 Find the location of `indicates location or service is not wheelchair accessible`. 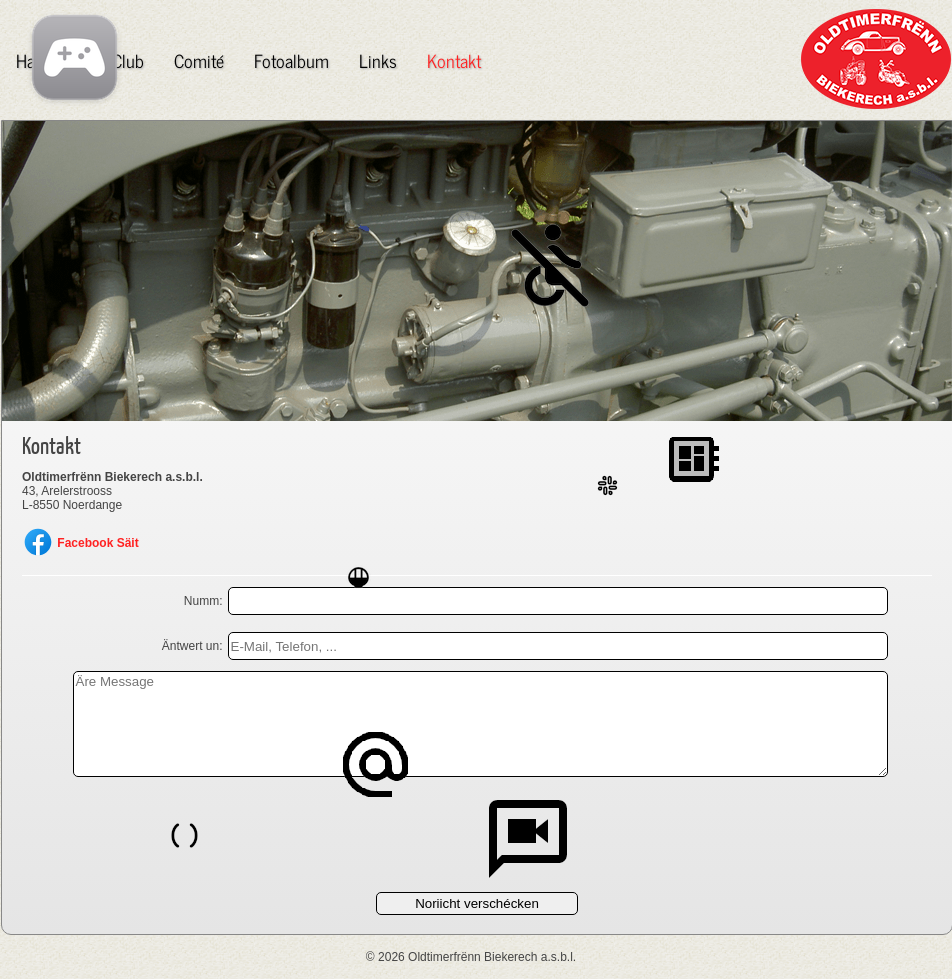

indicates location or service is not wheelchair accessible is located at coordinates (553, 265).